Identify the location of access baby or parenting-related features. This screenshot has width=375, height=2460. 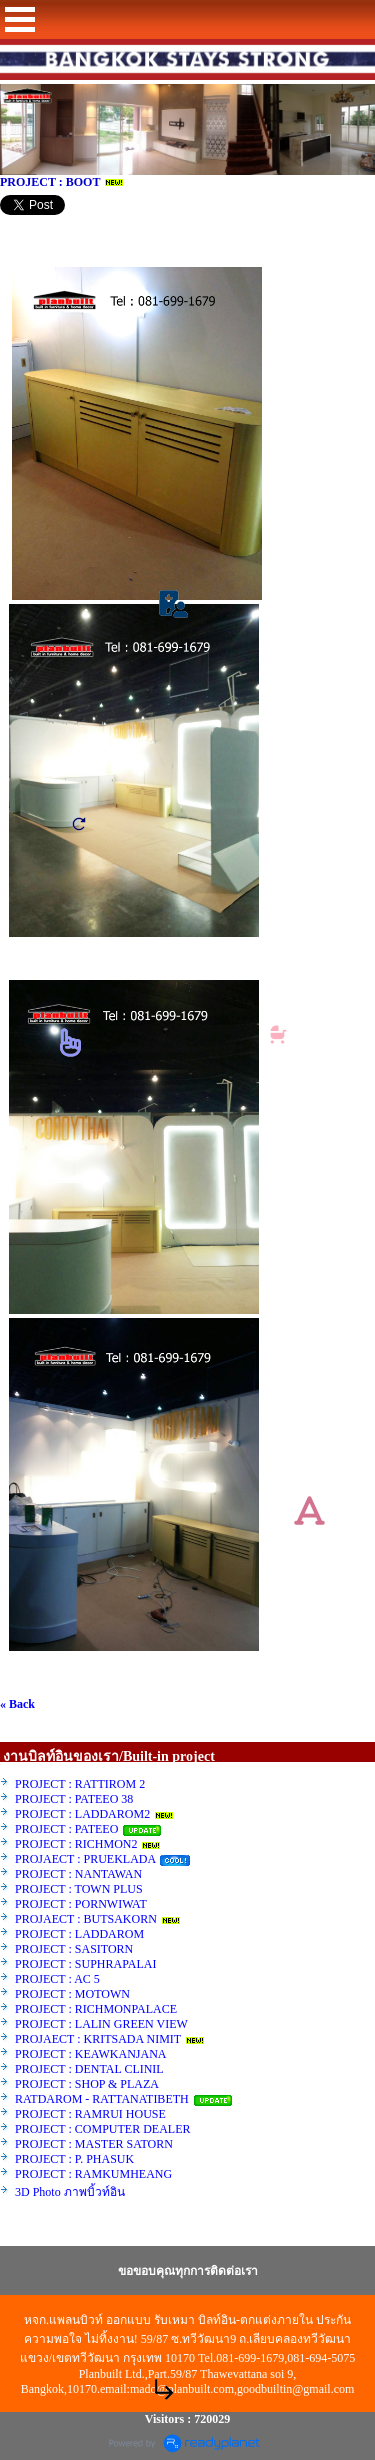
(277, 1034).